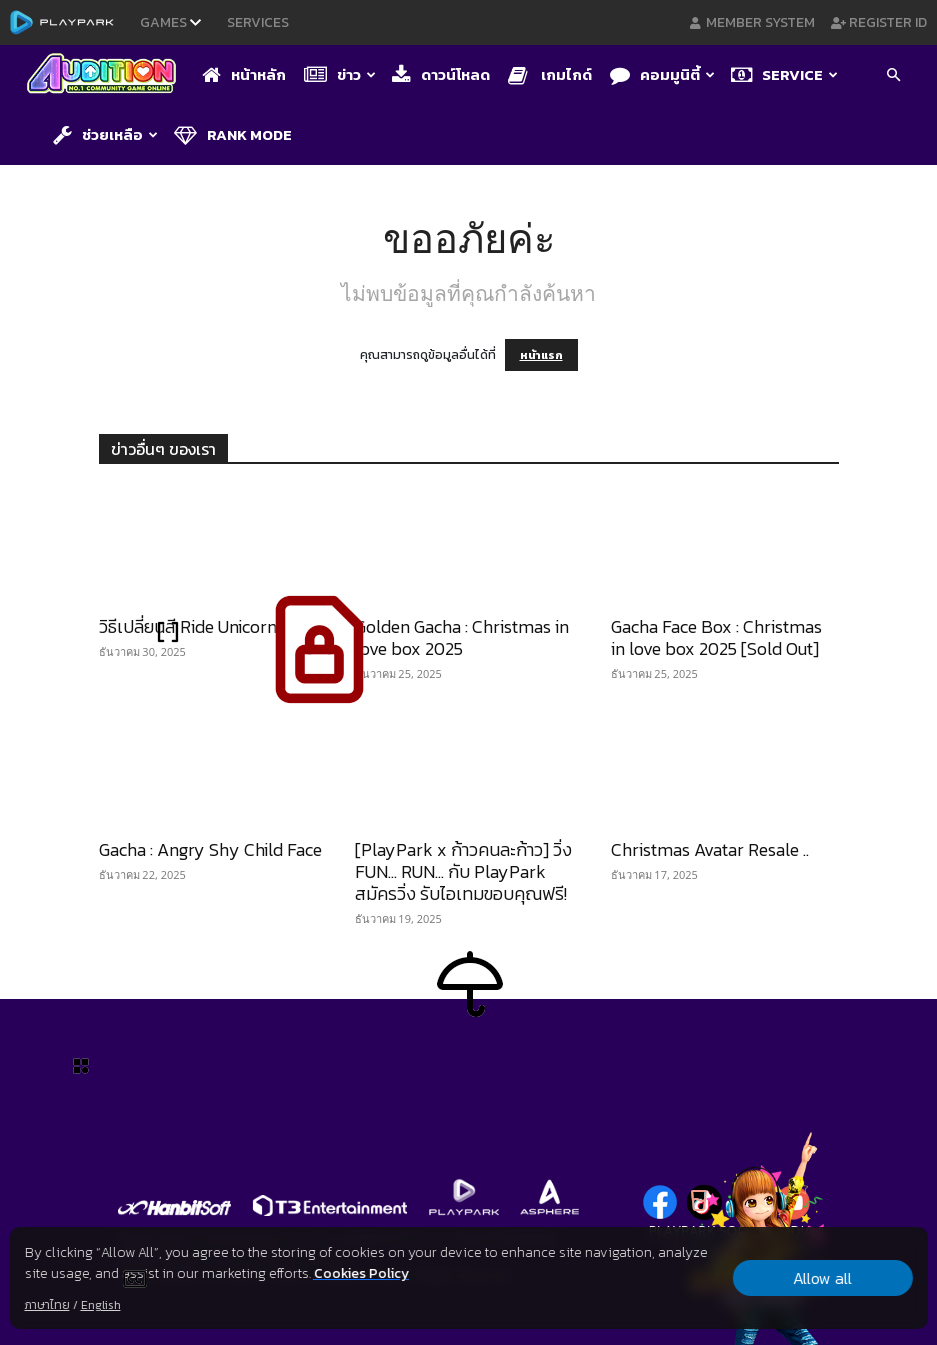 This screenshot has width=937, height=1345. Describe the element at coordinates (470, 984) in the screenshot. I see `view weather protection or rain forecast` at that location.